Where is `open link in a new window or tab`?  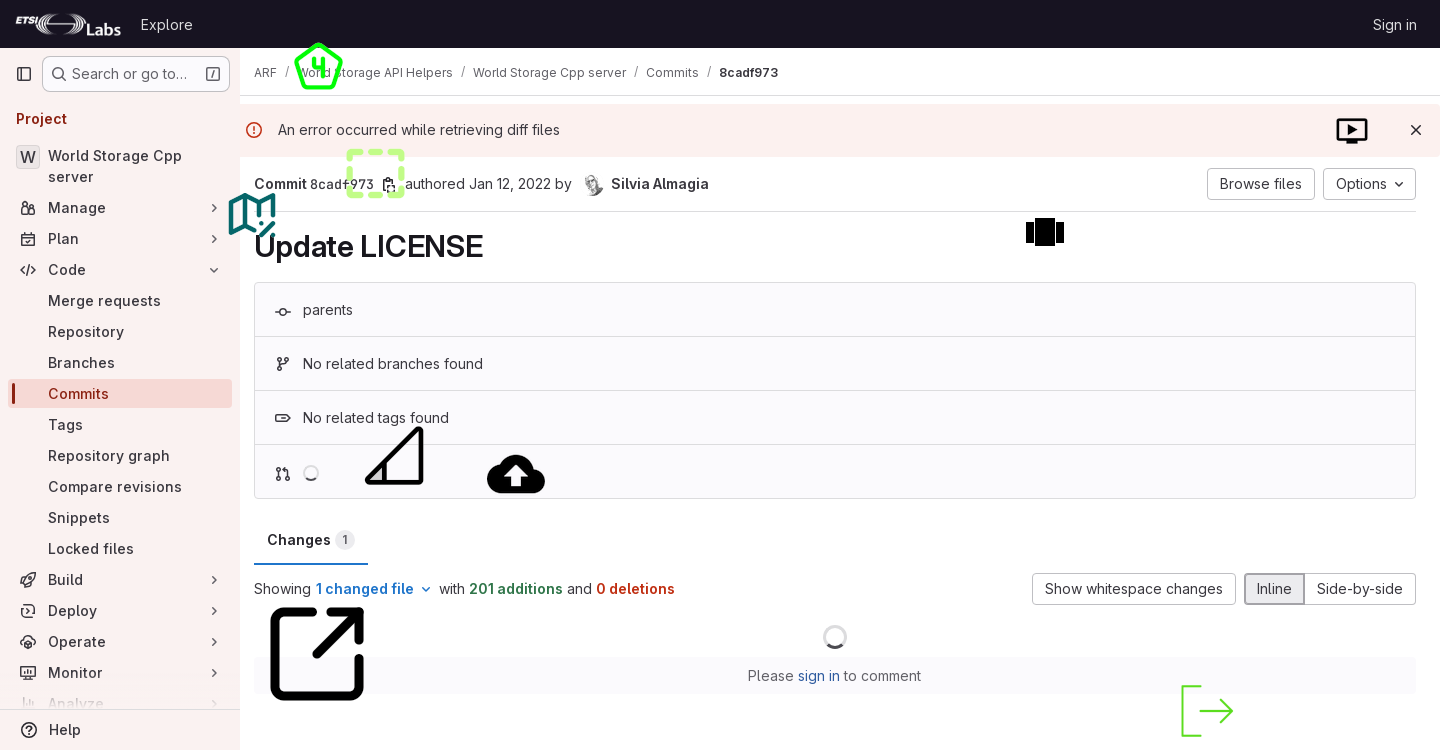 open link in a new window or tab is located at coordinates (317, 654).